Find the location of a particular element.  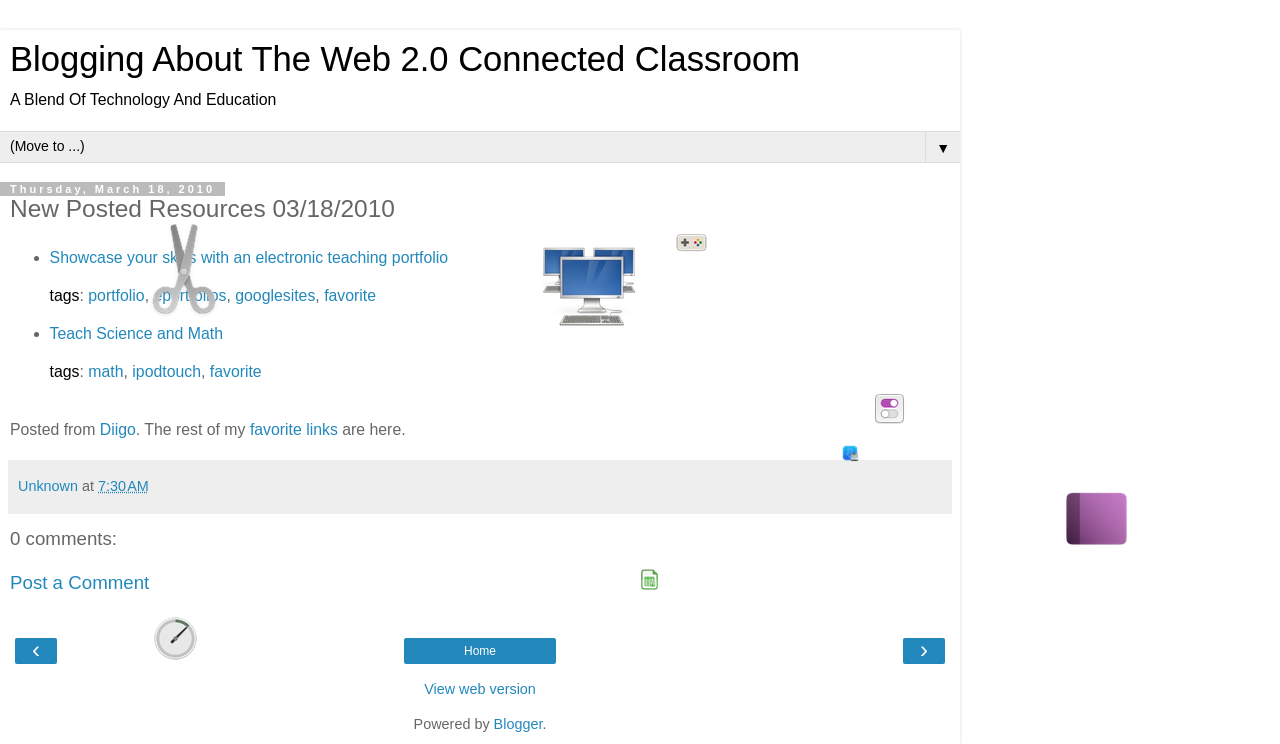

open sysprof system profiler application is located at coordinates (175, 638).